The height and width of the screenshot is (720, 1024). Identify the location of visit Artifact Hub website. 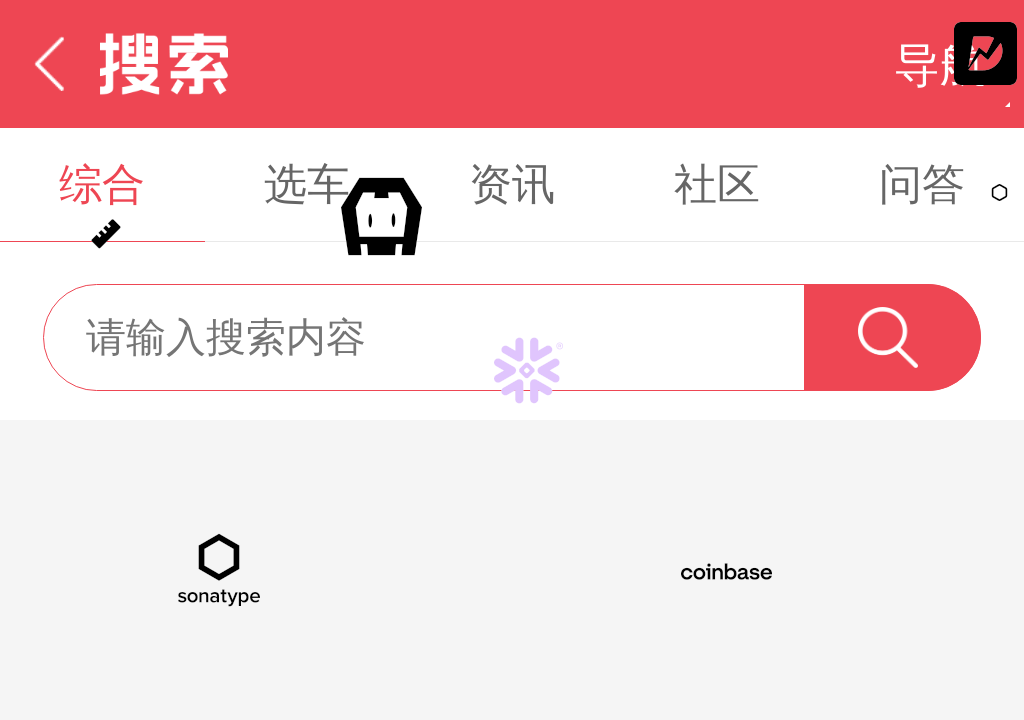
(999, 192).